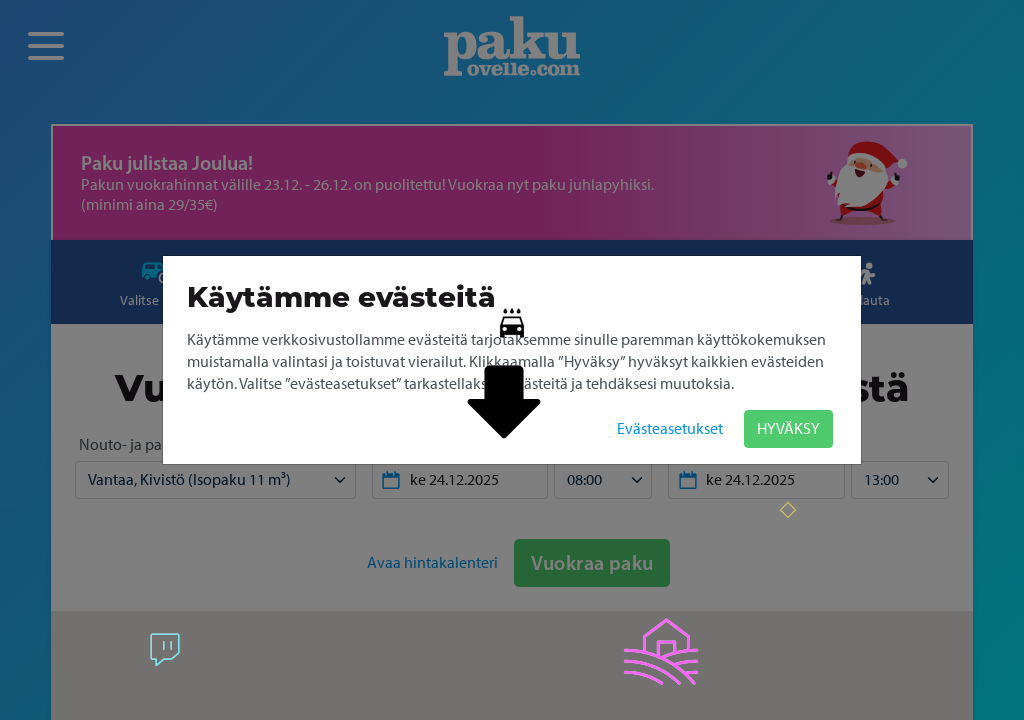 This screenshot has width=1024, height=720. I want to click on indicates premium or valuable content, so click(788, 510).